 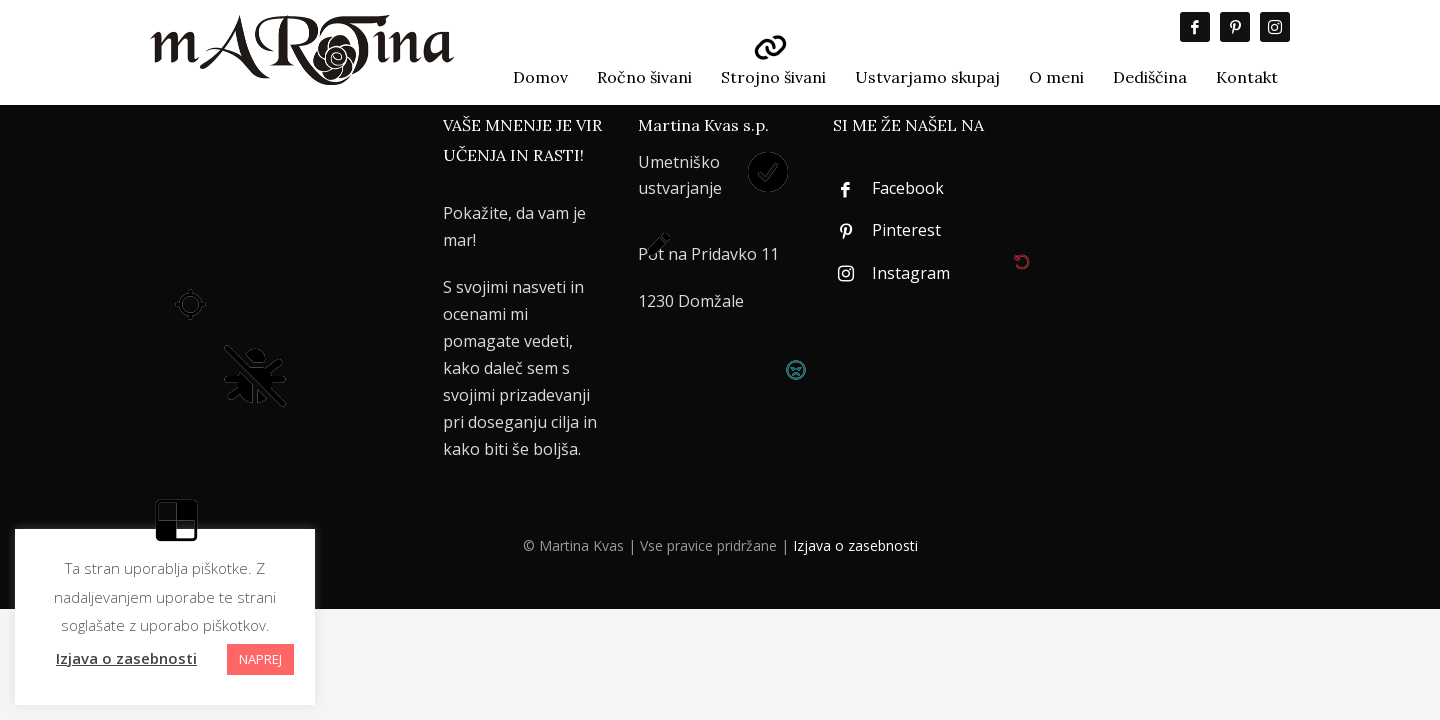 What do you see at coordinates (190, 304) in the screenshot?
I see `find my current location` at bounding box center [190, 304].